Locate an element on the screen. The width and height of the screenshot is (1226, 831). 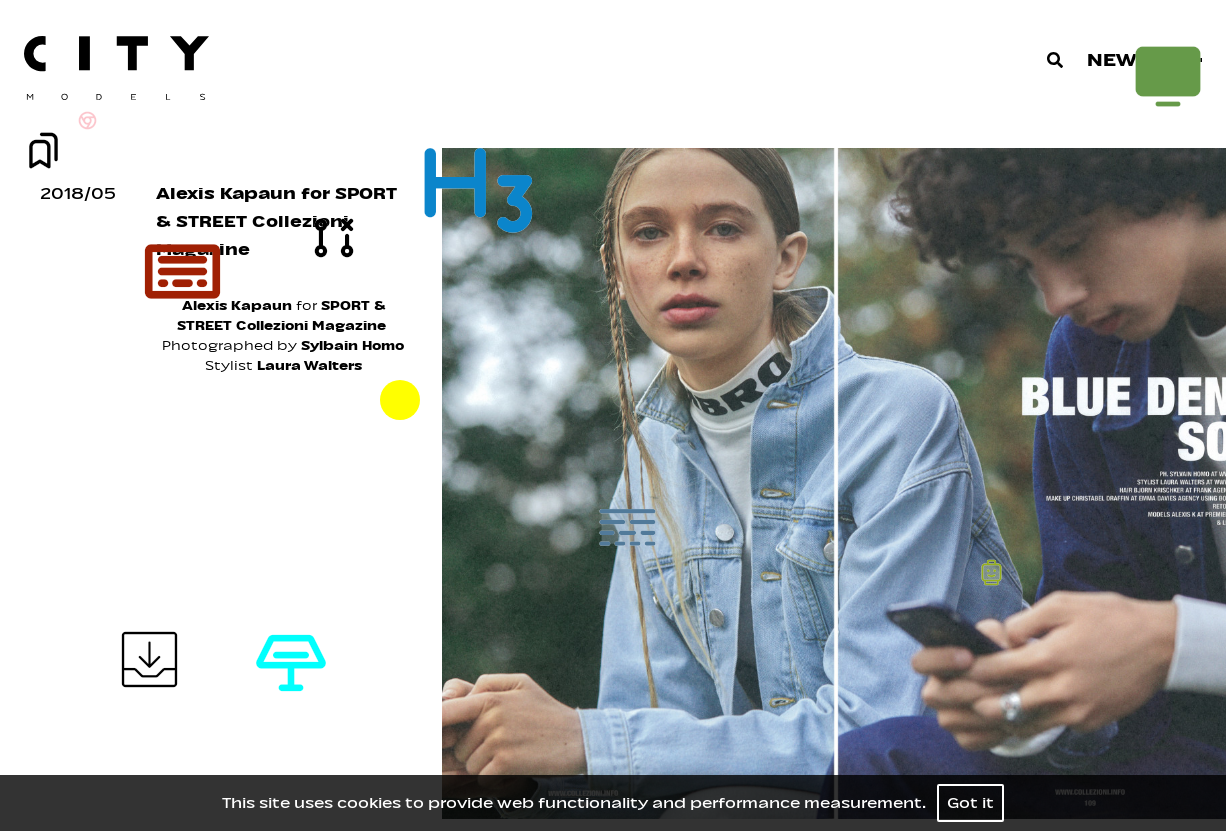
open the on-screen keyboard is located at coordinates (182, 271).